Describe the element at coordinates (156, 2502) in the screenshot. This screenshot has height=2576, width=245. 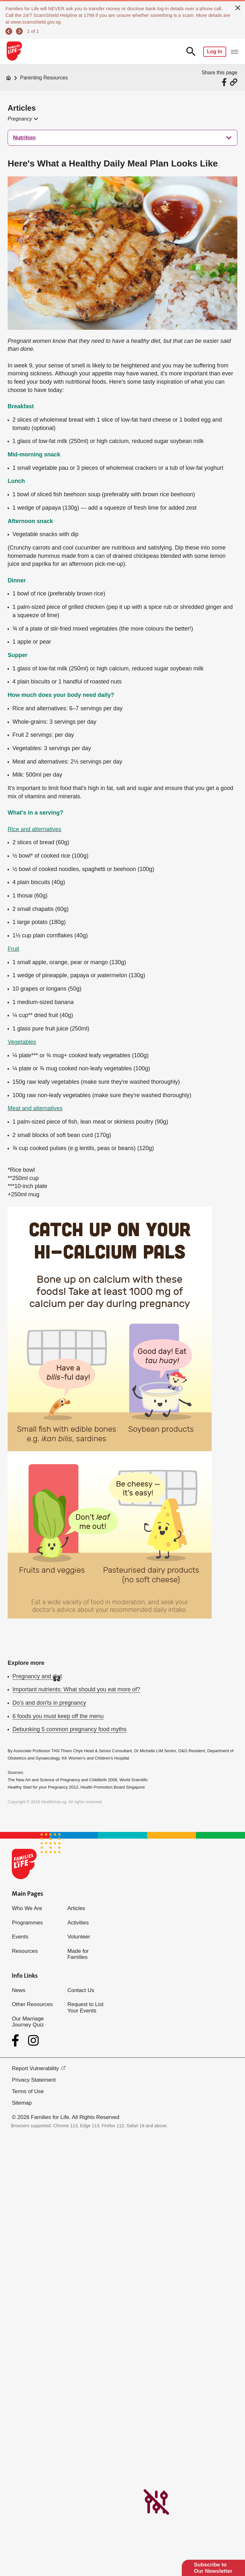
I see `settings or adjustments are disabled` at that location.